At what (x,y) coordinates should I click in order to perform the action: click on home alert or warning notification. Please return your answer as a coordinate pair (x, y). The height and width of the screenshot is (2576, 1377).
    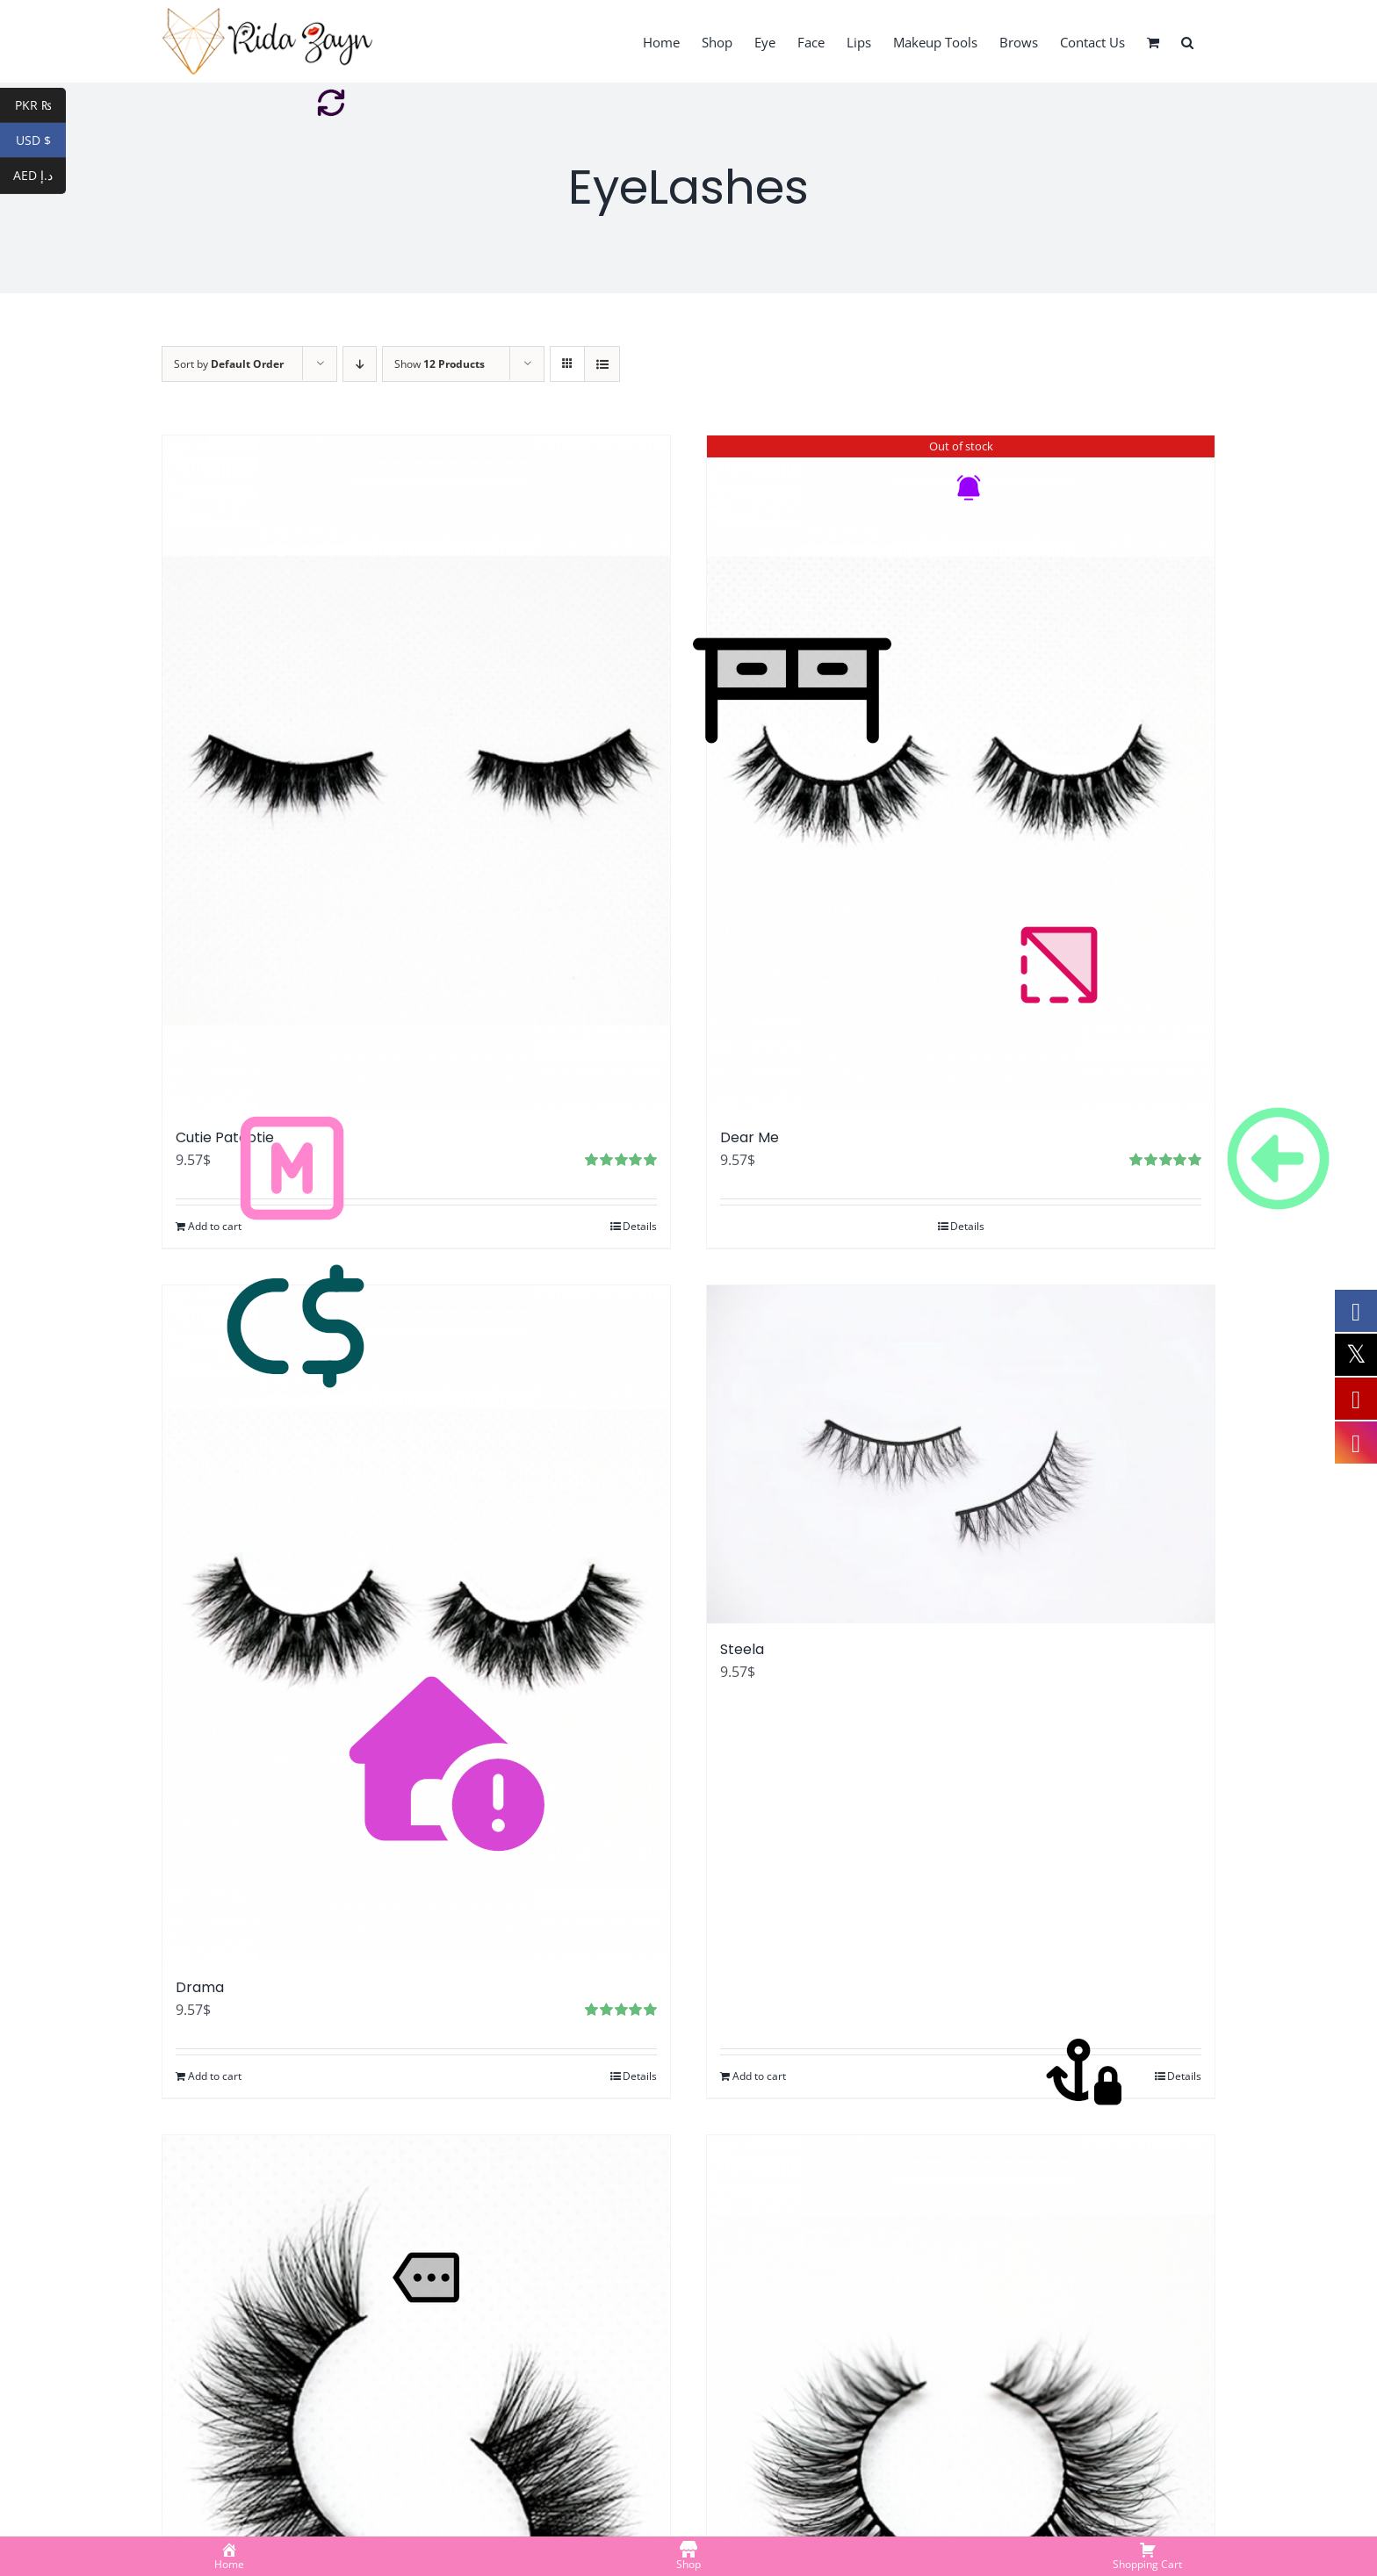
    Looking at the image, I should click on (442, 1759).